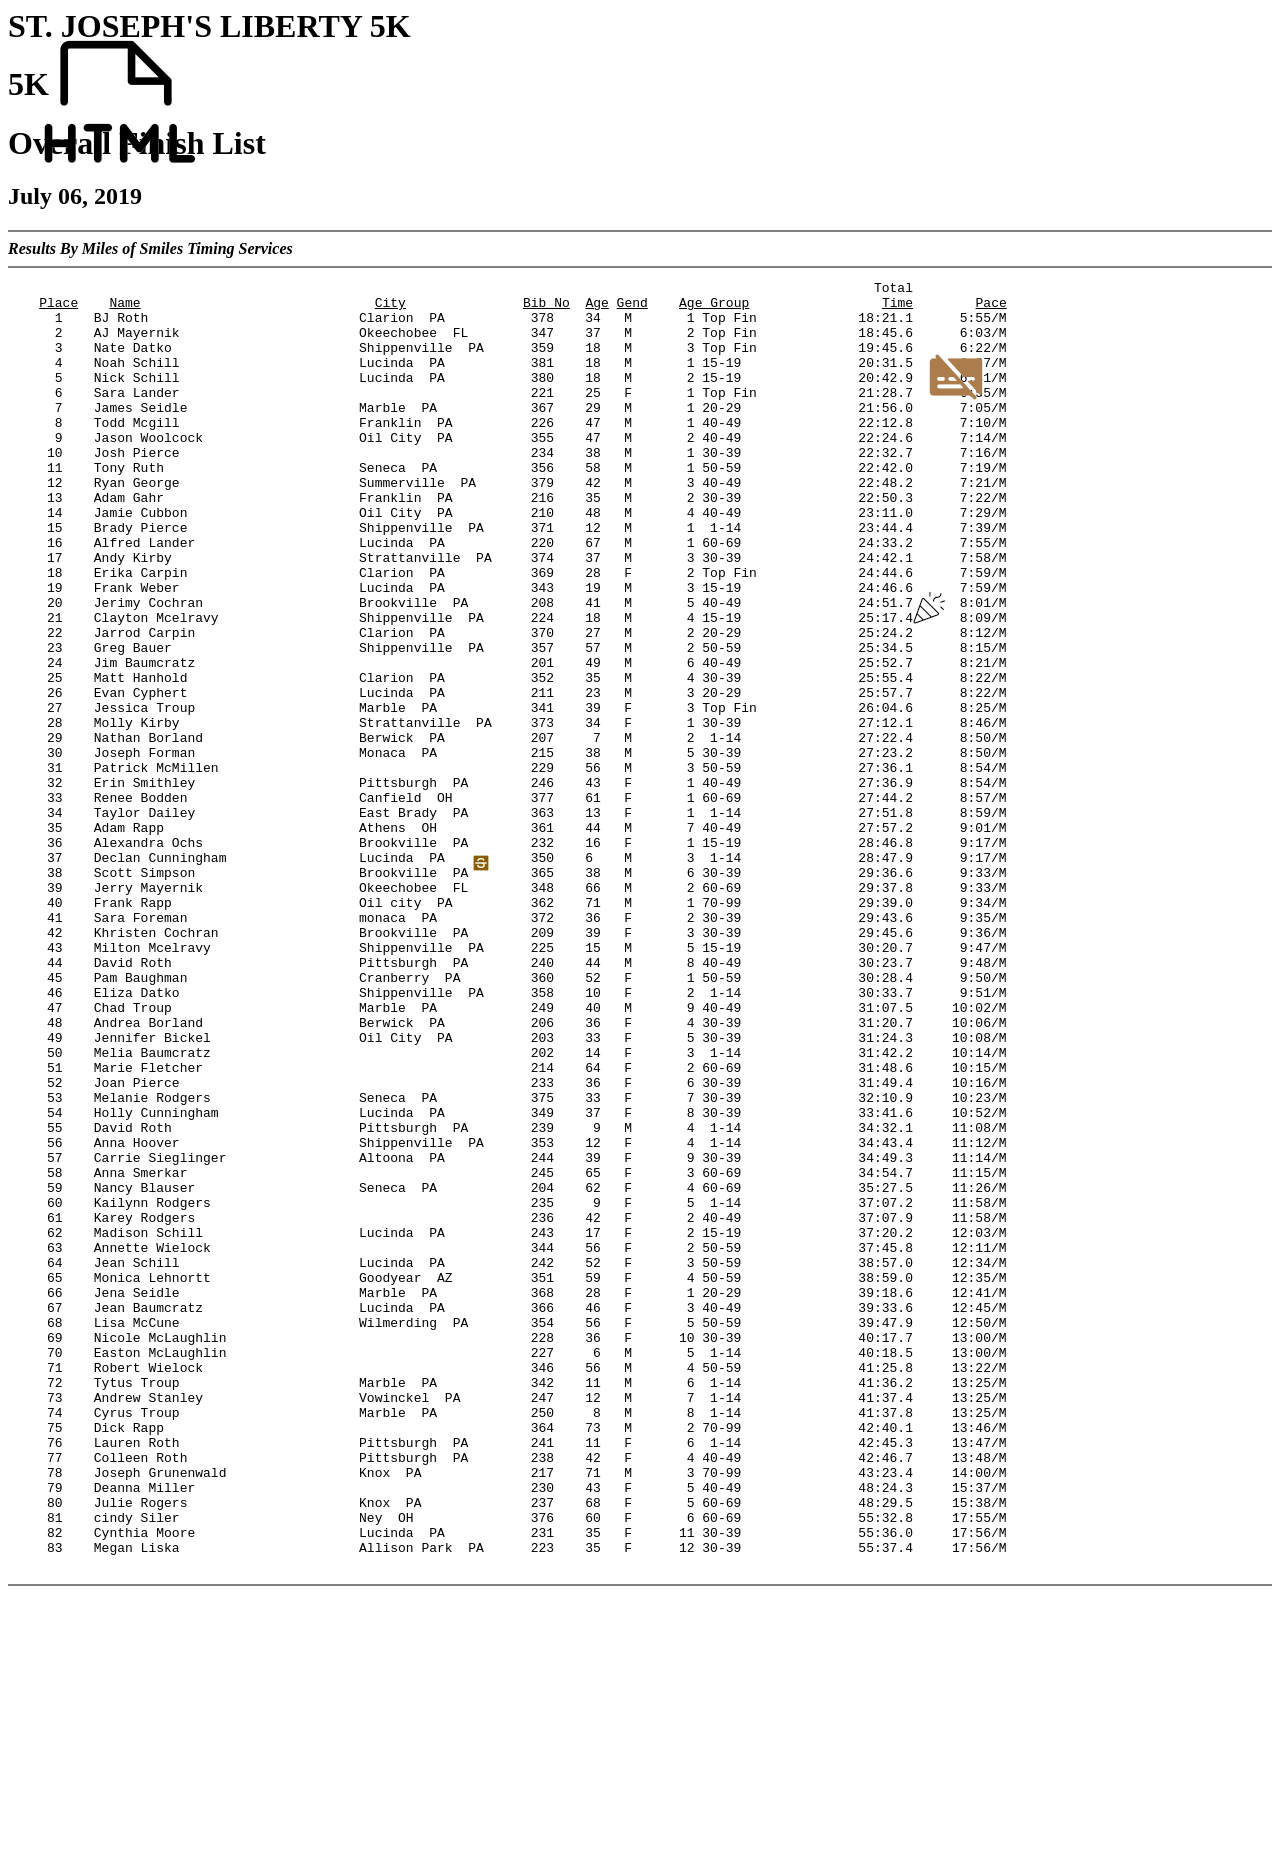  I want to click on celebration or success notification, so click(927, 609).